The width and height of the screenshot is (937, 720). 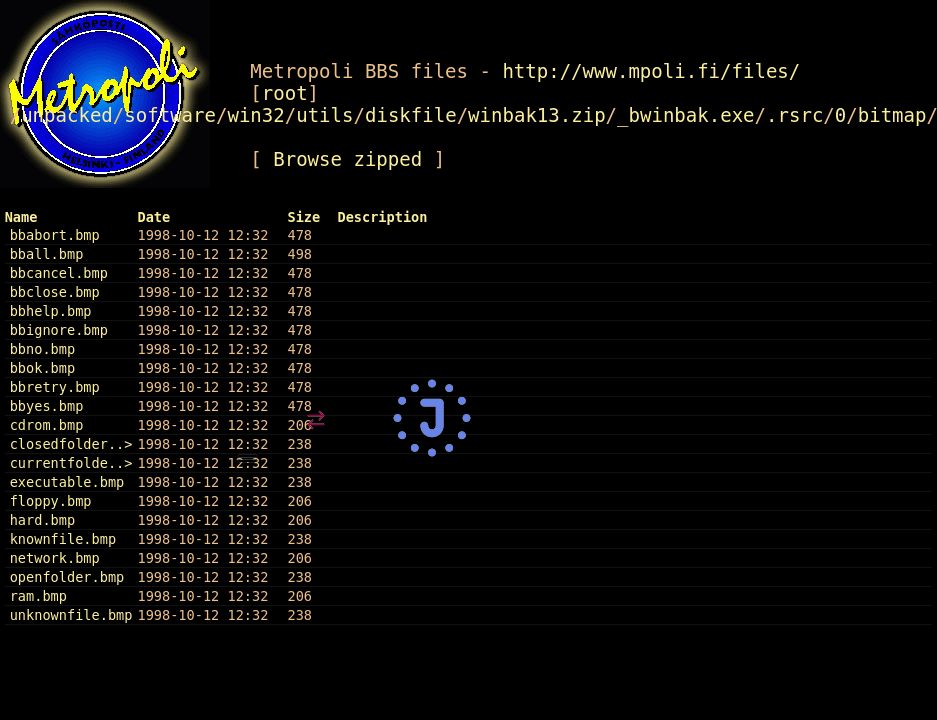 I want to click on indicates equality or balance between values, so click(x=247, y=458).